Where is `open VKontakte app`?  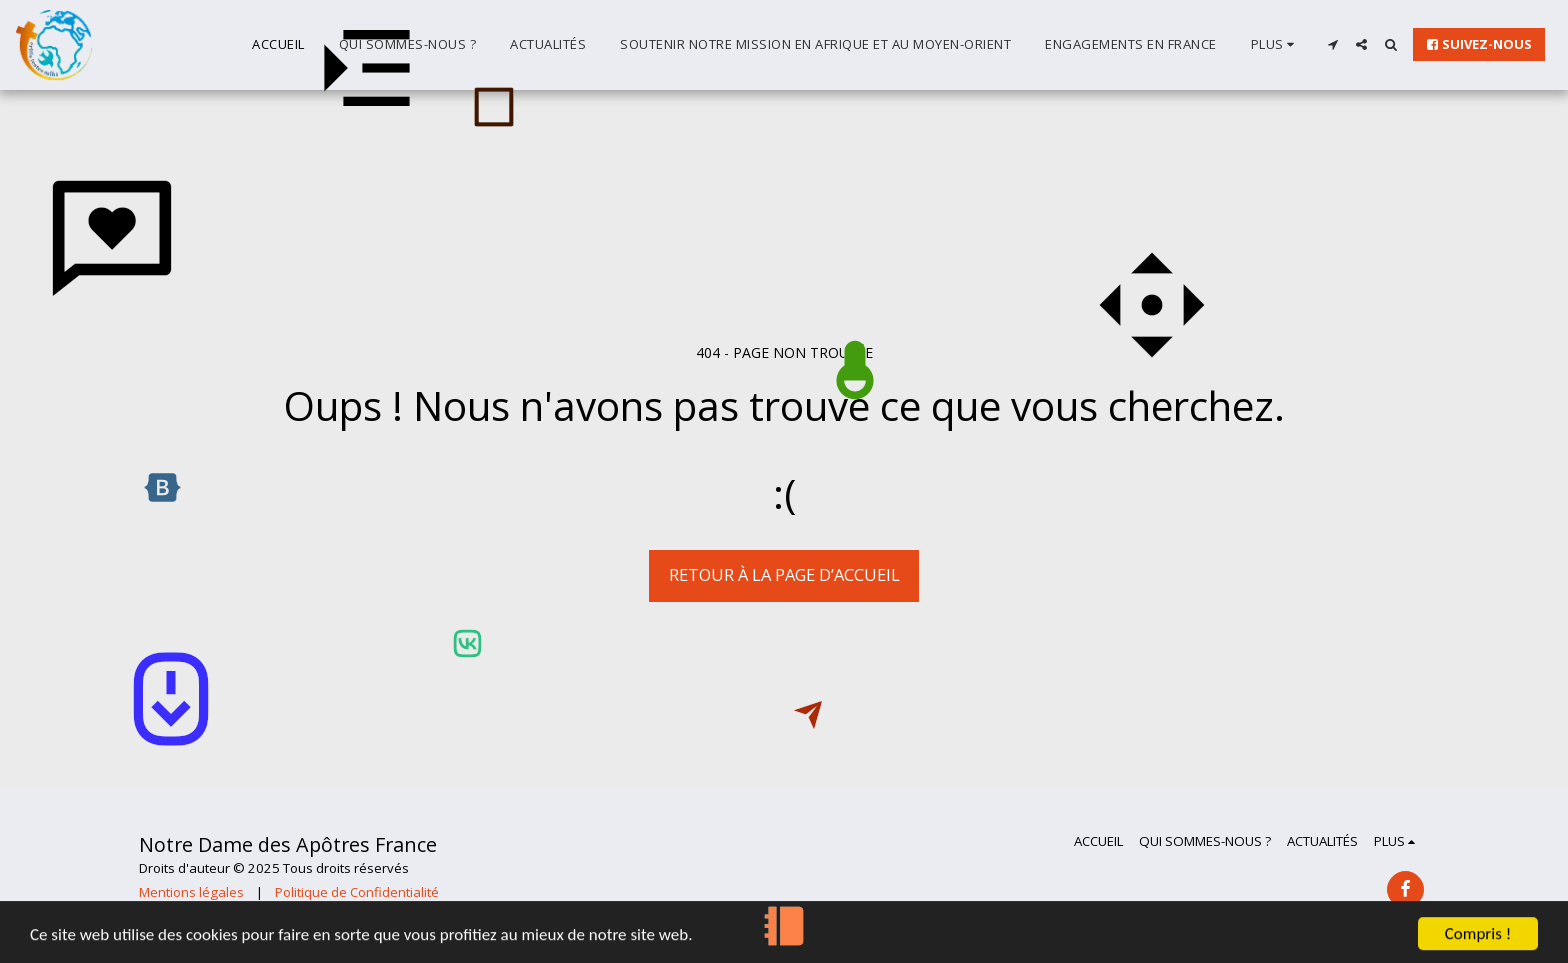 open VKontakte app is located at coordinates (467, 643).